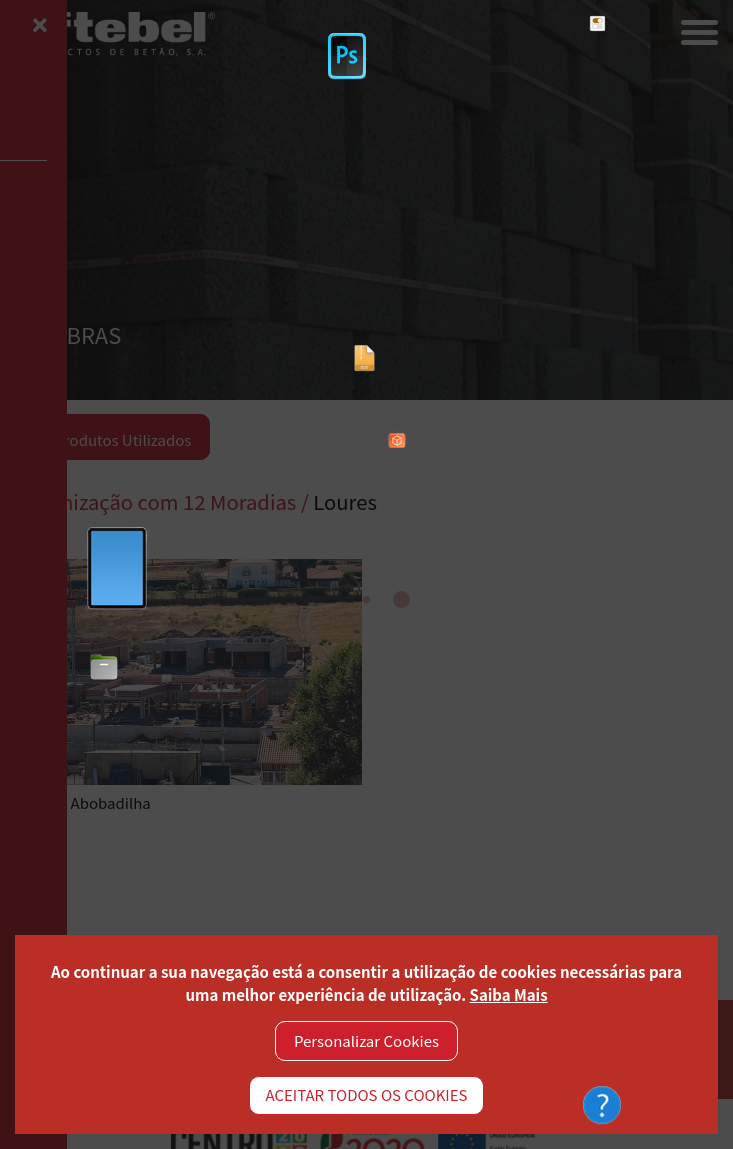 The width and height of the screenshot is (733, 1149). Describe the element at coordinates (602, 1105) in the screenshot. I see `indicates help or additional information is available` at that location.